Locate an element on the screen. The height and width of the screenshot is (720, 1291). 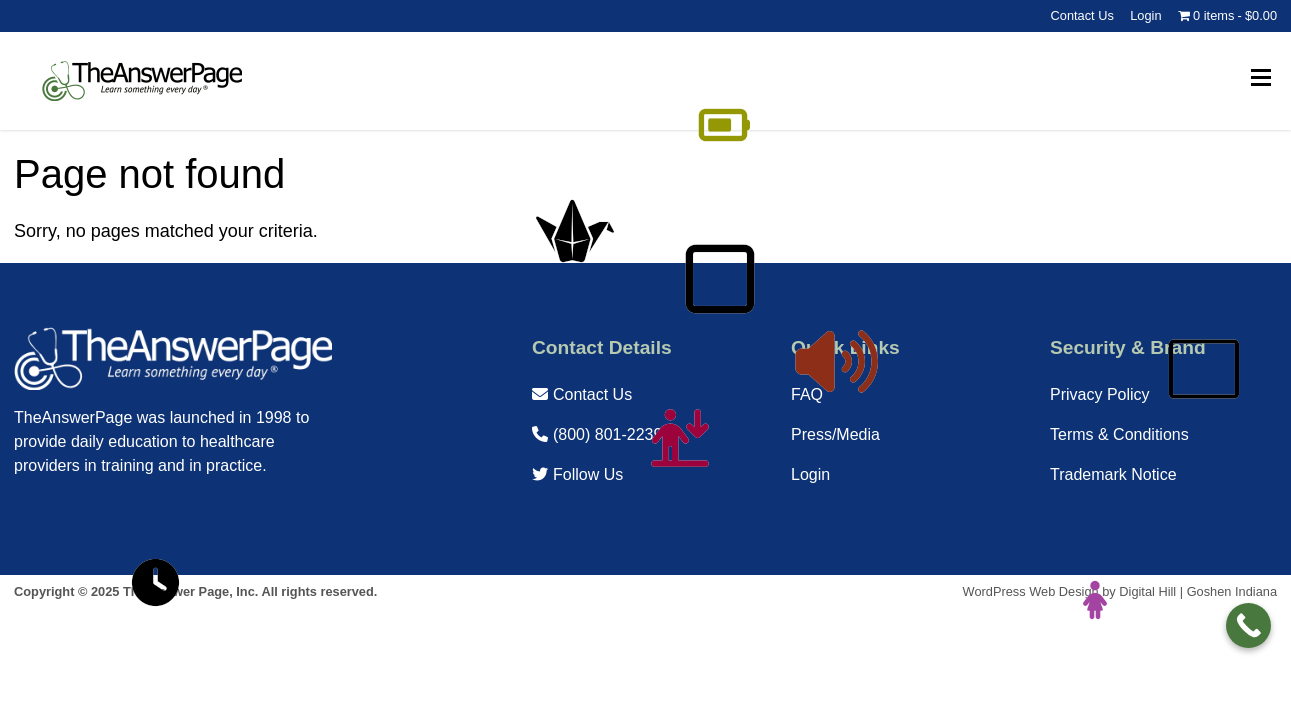
select or crop a rectangular area is located at coordinates (1204, 369).